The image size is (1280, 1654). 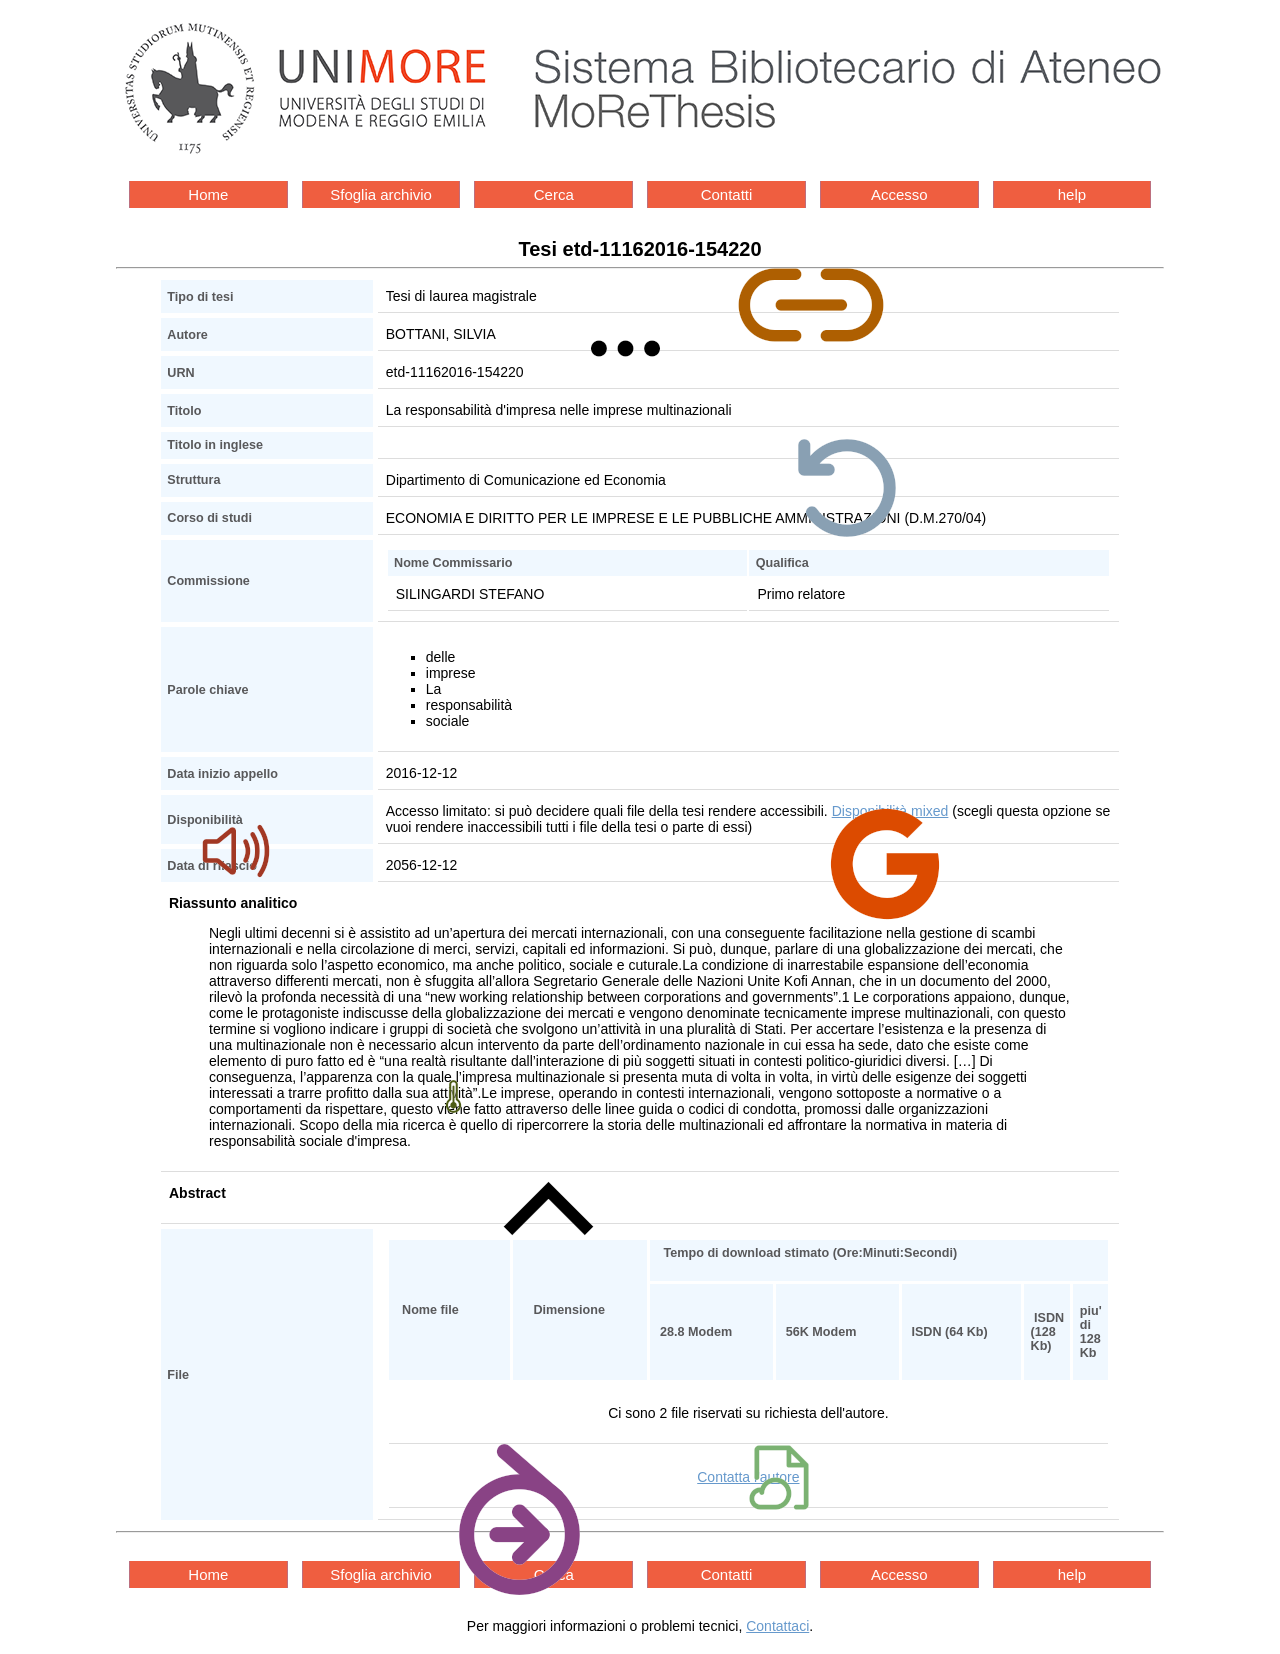 What do you see at coordinates (625, 348) in the screenshot?
I see `access more options or actions` at bounding box center [625, 348].